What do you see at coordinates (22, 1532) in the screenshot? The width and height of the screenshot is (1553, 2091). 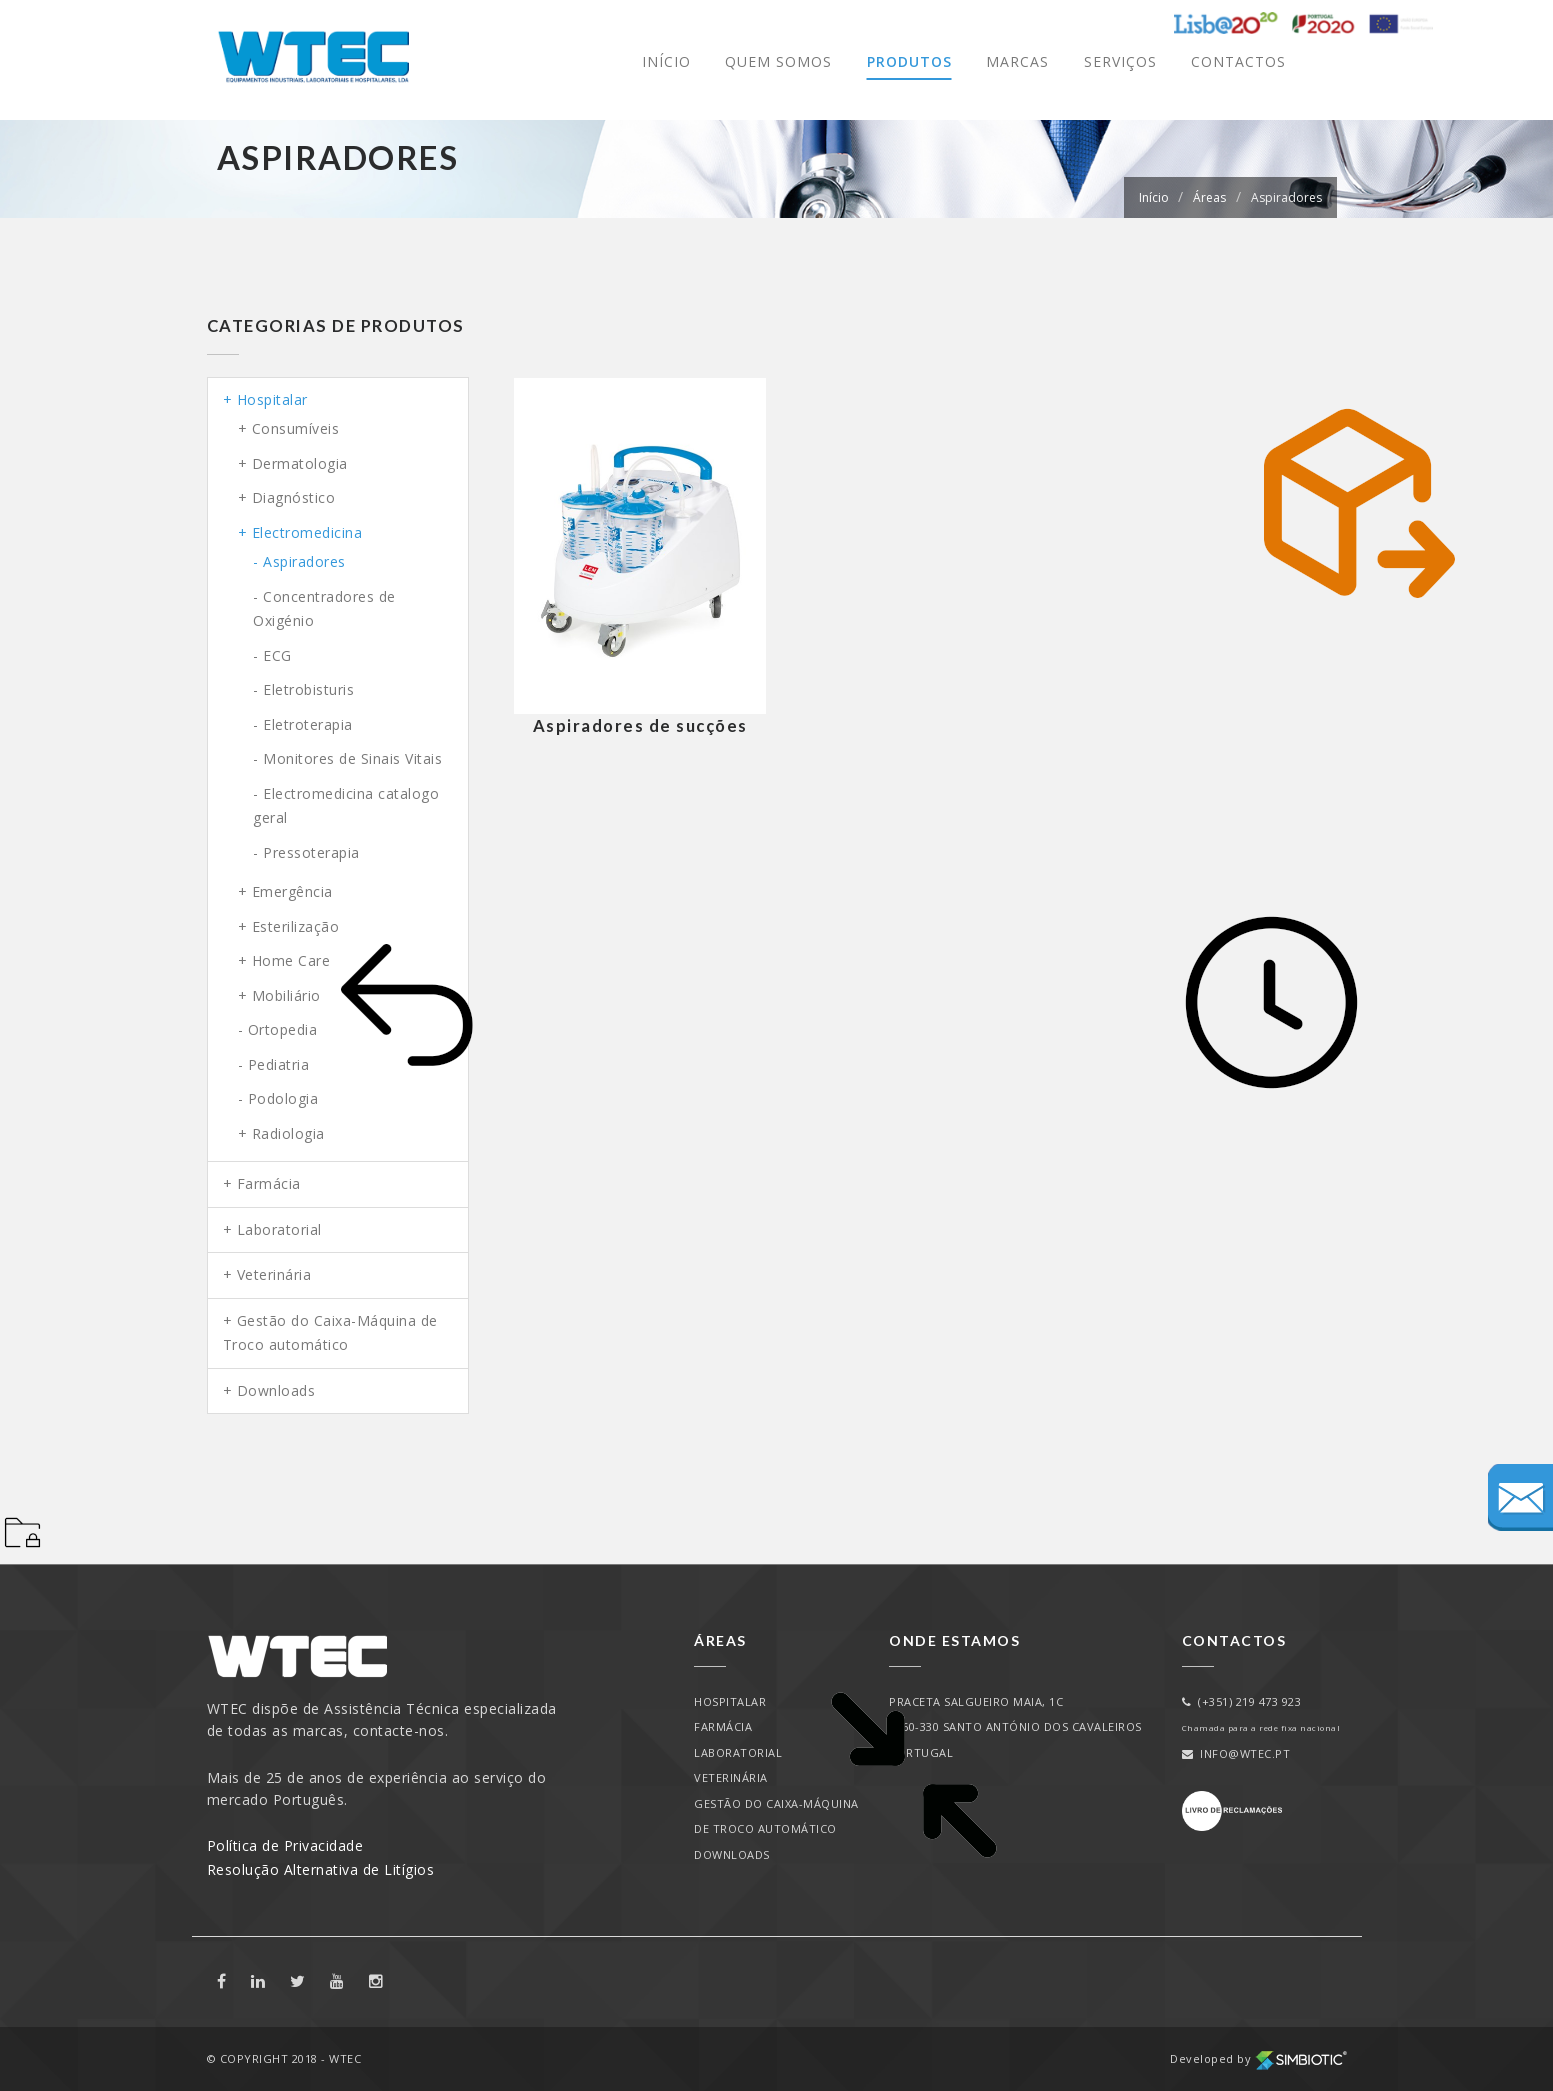 I see `access a password-protected folder` at bounding box center [22, 1532].